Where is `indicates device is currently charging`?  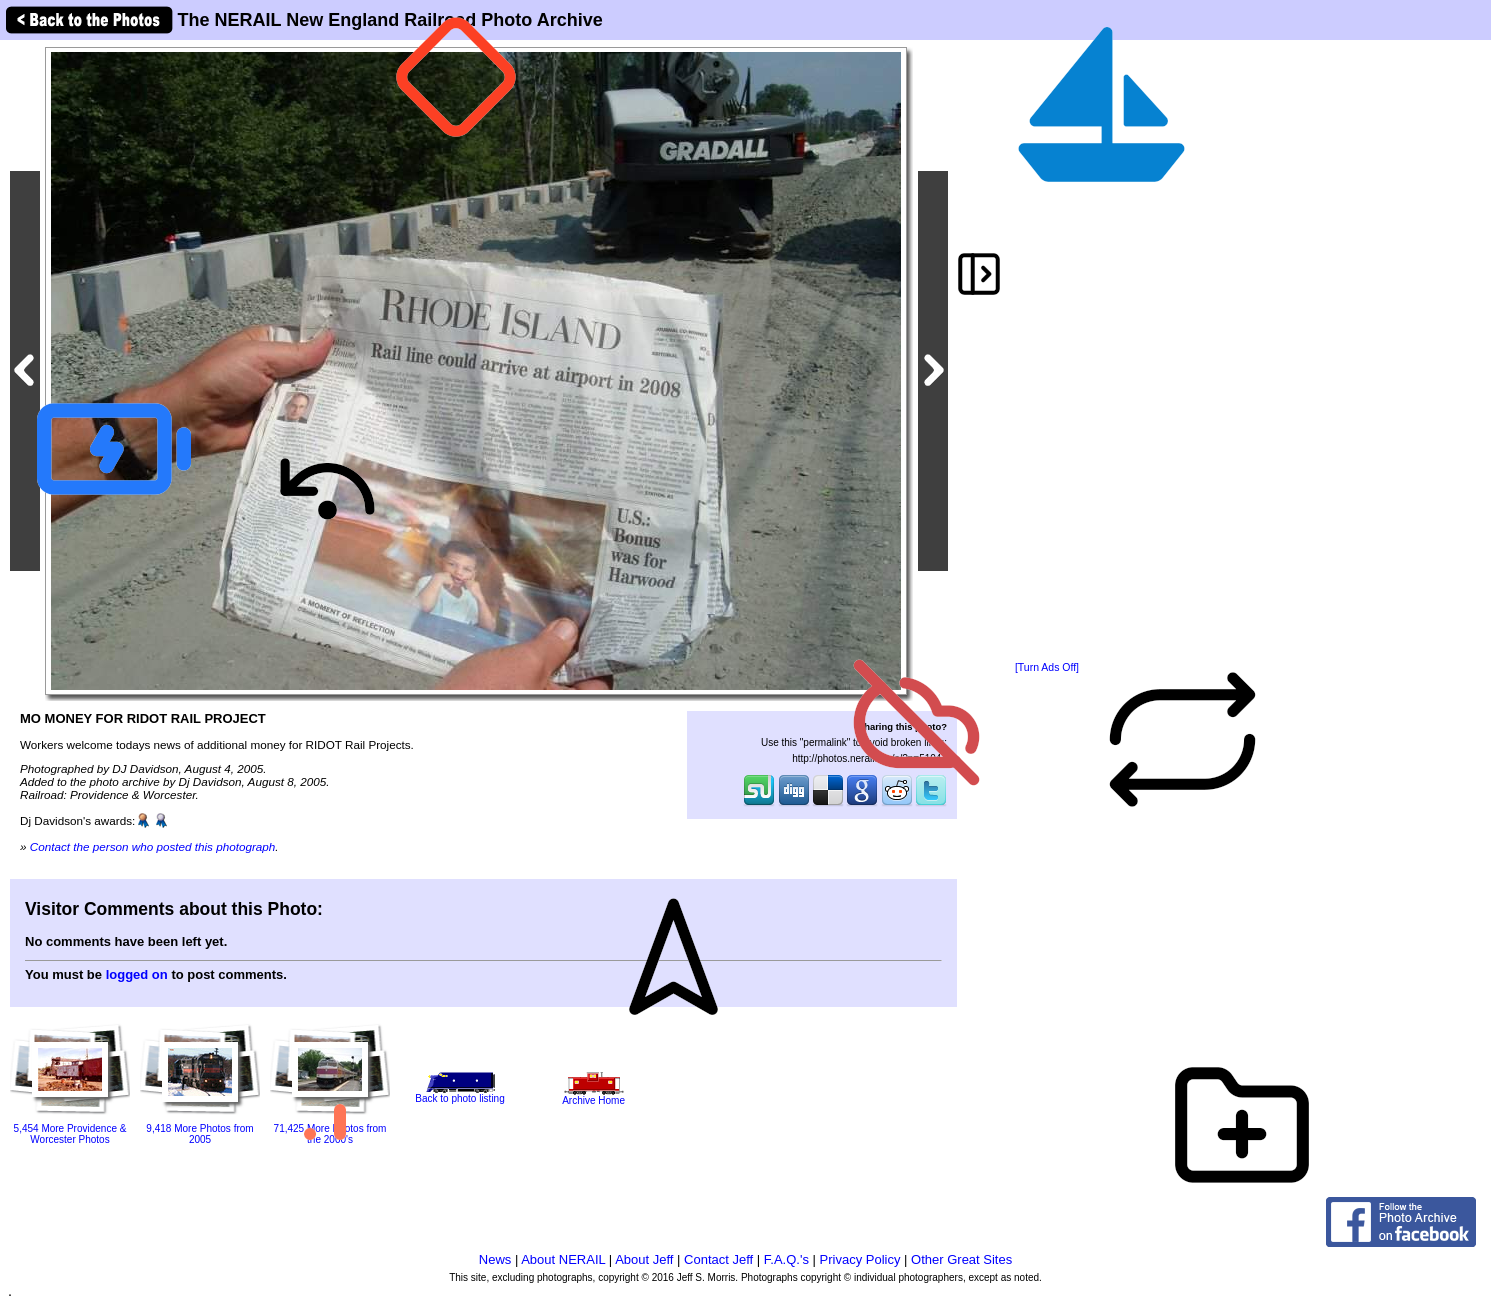 indicates device is currently charging is located at coordinates (114, 449).